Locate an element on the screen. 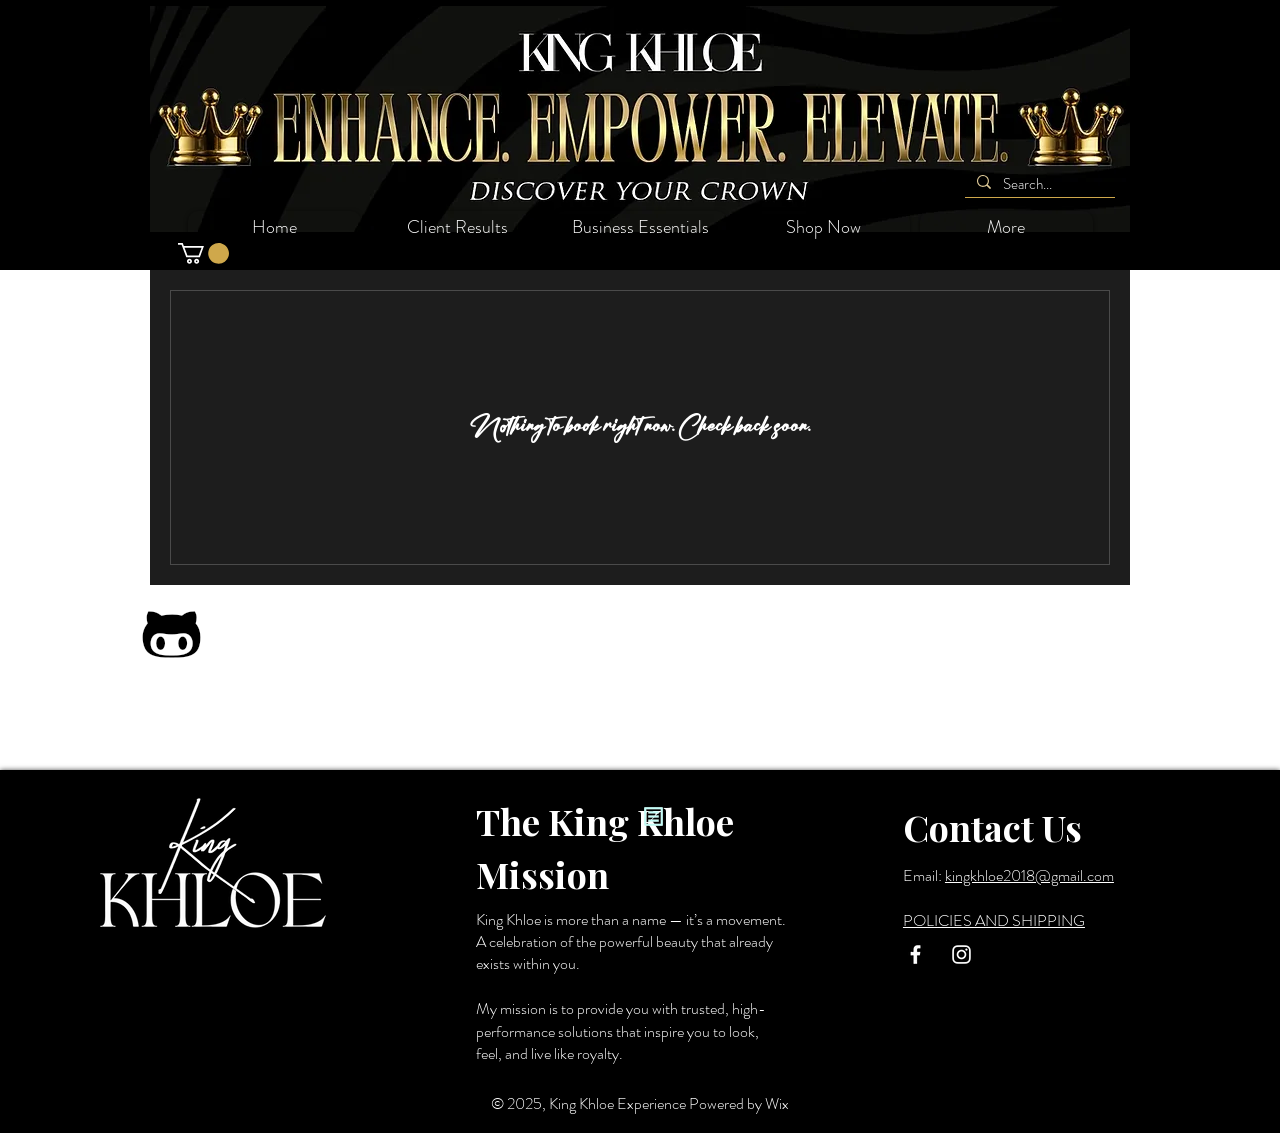 Image resolution: width=1280 pixels, height=1133 pixels. switch to horizontal layout view is located at coordinates (653, 816).